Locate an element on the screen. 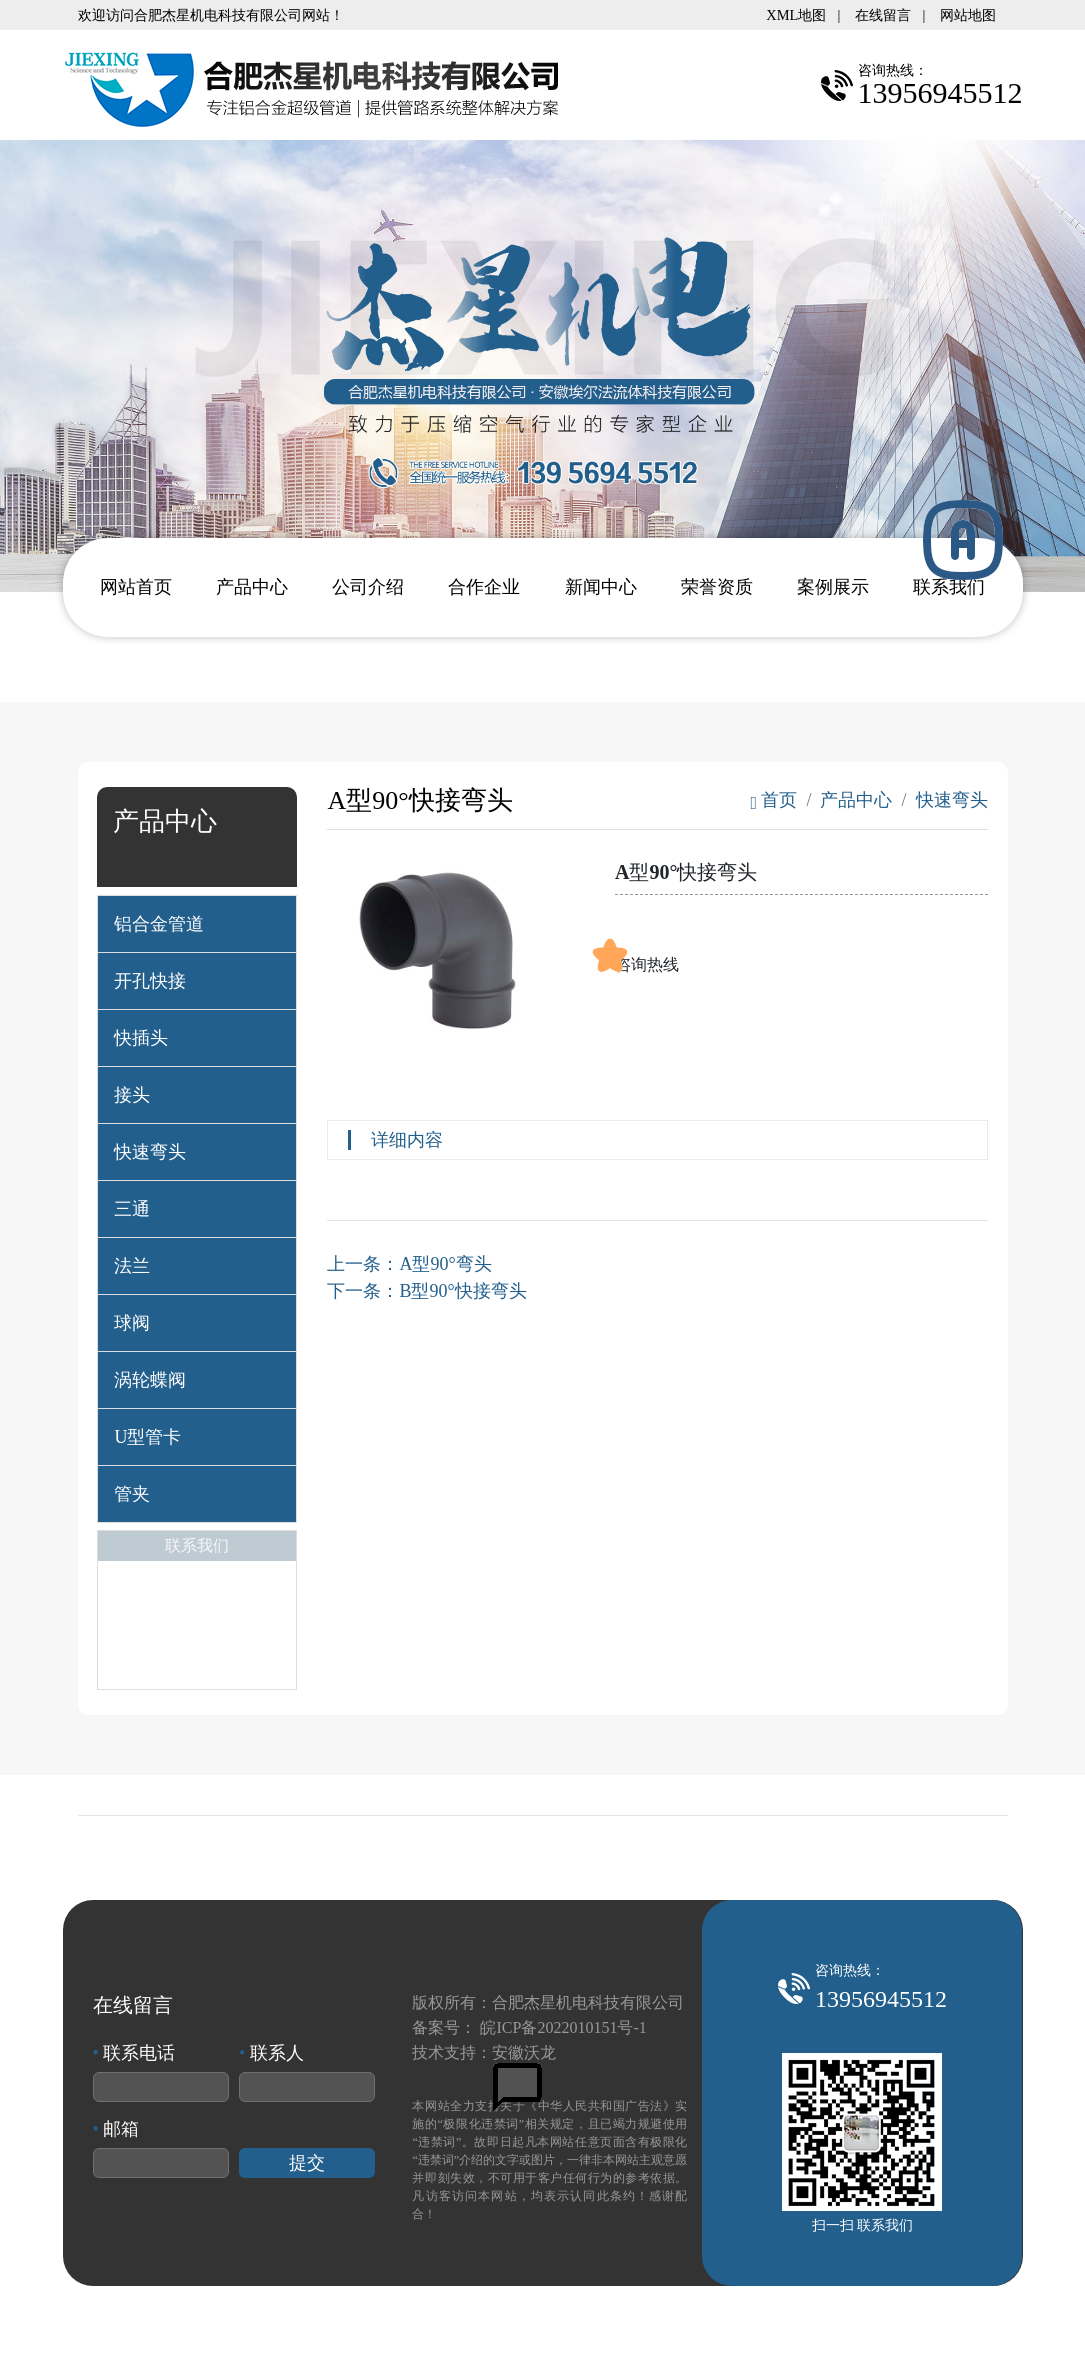 This screenshot has height=2370, width=1085. open chat or messaging is located at coordinates (517, 2087).